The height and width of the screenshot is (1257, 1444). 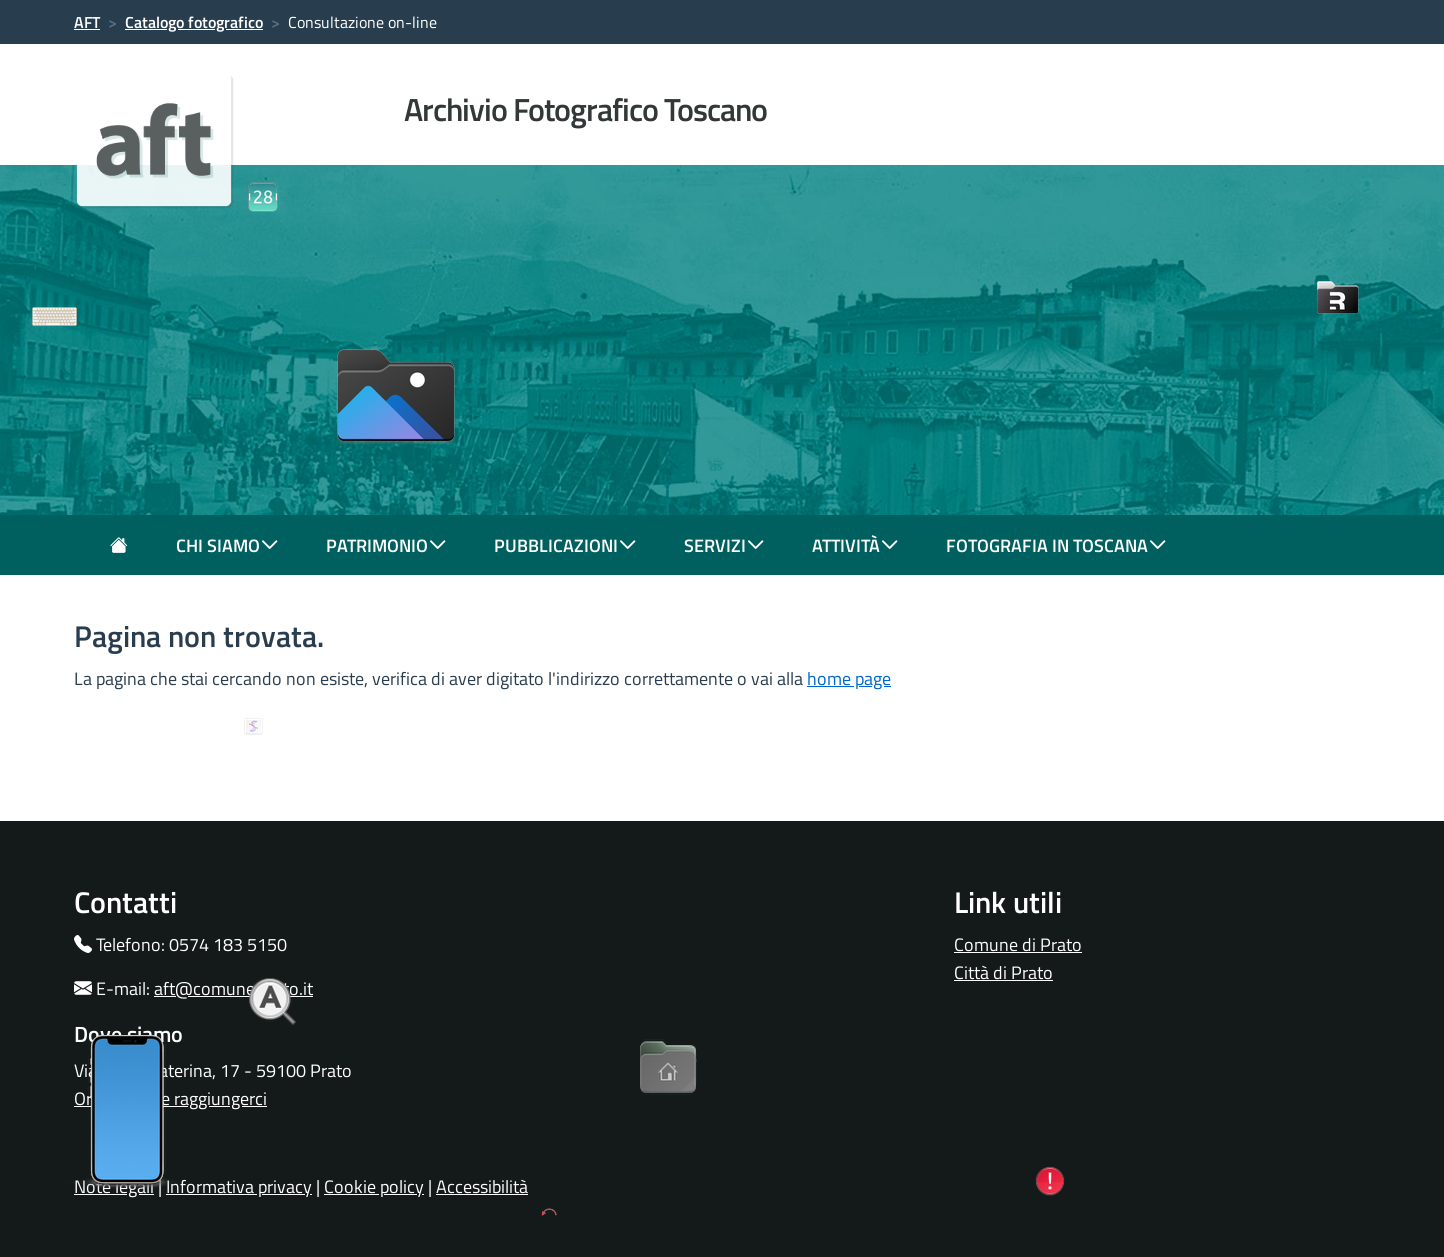 I want to click on find text or search within a document, so click(x=272, y=1001).